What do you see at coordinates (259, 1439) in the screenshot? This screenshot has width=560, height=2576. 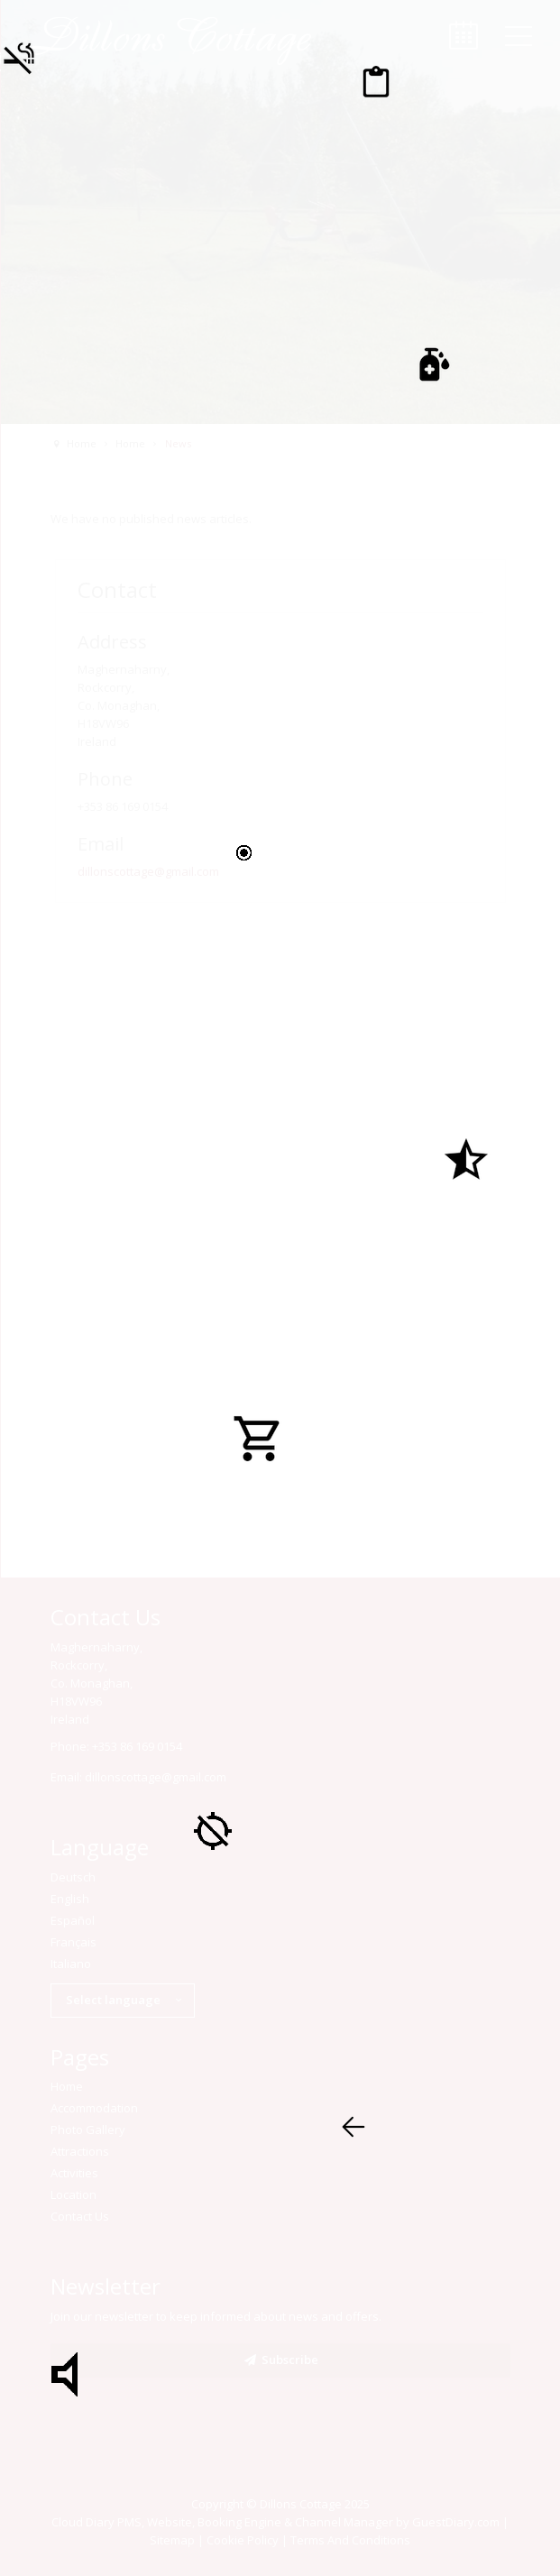 I see `view nearby grocery stores` at bounding box center [259, 1439].